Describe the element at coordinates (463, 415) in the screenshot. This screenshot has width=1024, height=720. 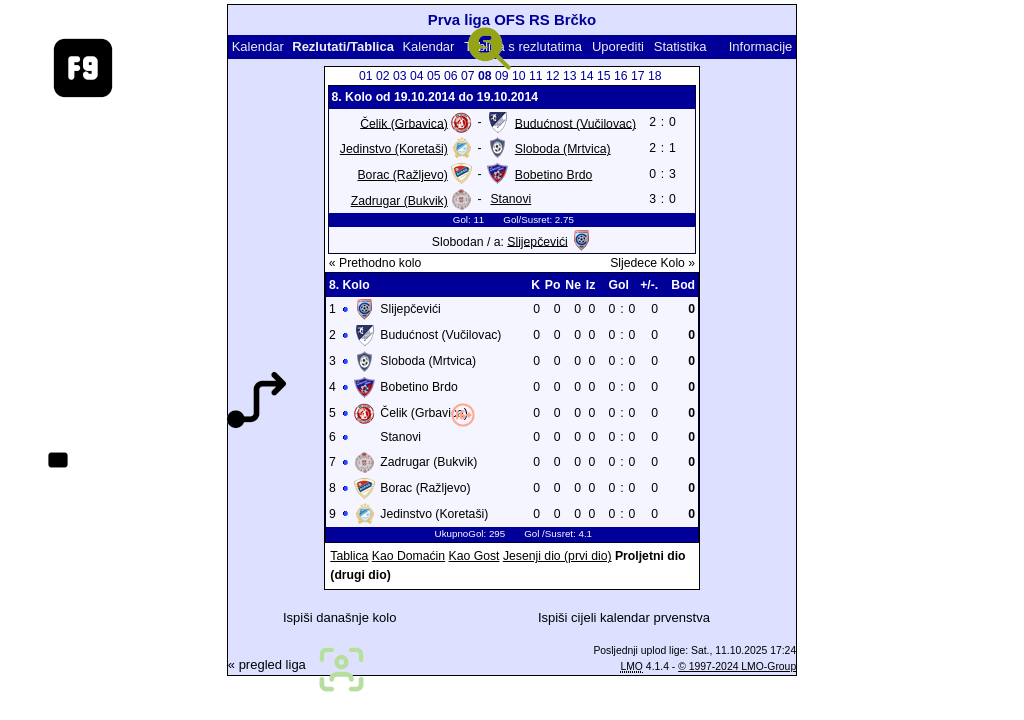
I see `indicates content rated for ages 16 and older` at that location.